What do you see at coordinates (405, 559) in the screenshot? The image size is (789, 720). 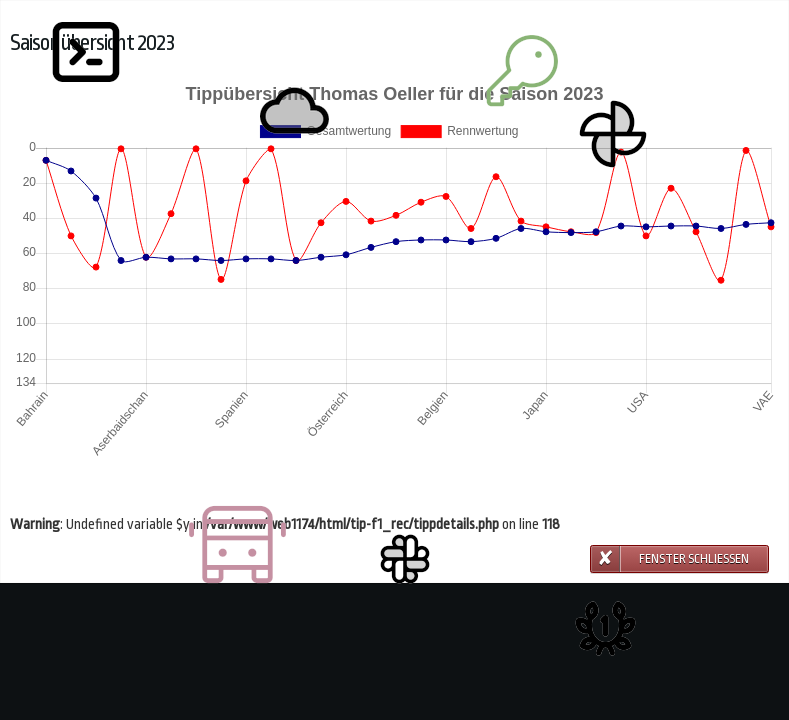 I see `open Slack messaging app` at bounding box center [405, 559].